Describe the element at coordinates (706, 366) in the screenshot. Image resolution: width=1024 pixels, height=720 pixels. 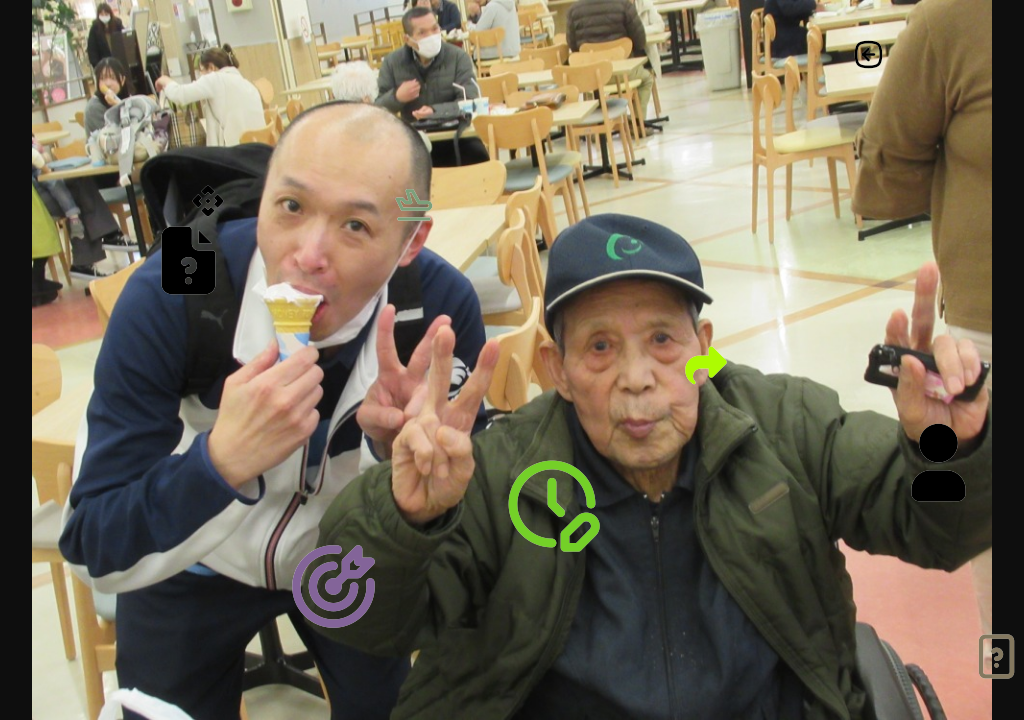
I see `forward an email or message` at that location.